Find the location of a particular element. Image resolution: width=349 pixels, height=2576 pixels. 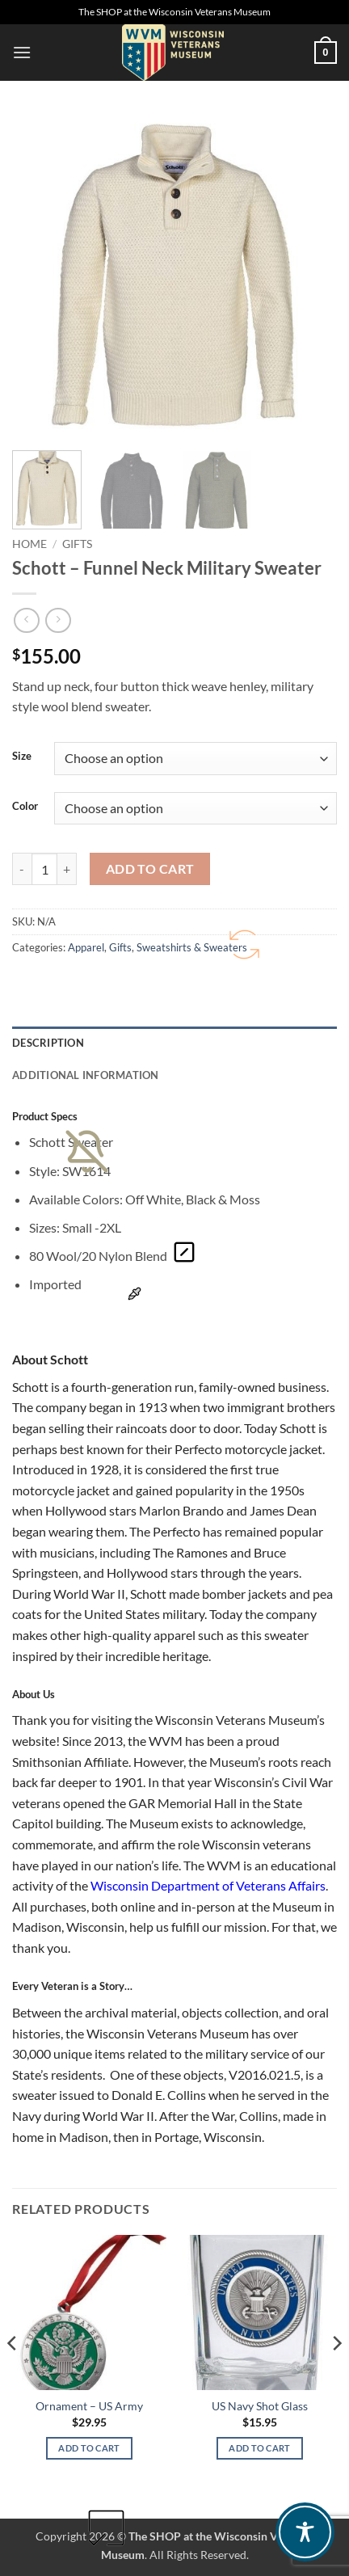

refresh or reload content is located at coordinates (244, 944).